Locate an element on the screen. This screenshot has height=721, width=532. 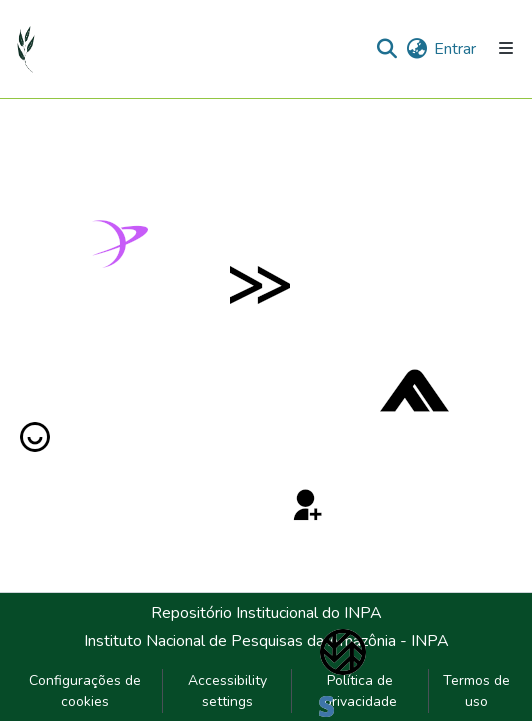
visit The Planetary Society website is located at coordinates (120, 244).